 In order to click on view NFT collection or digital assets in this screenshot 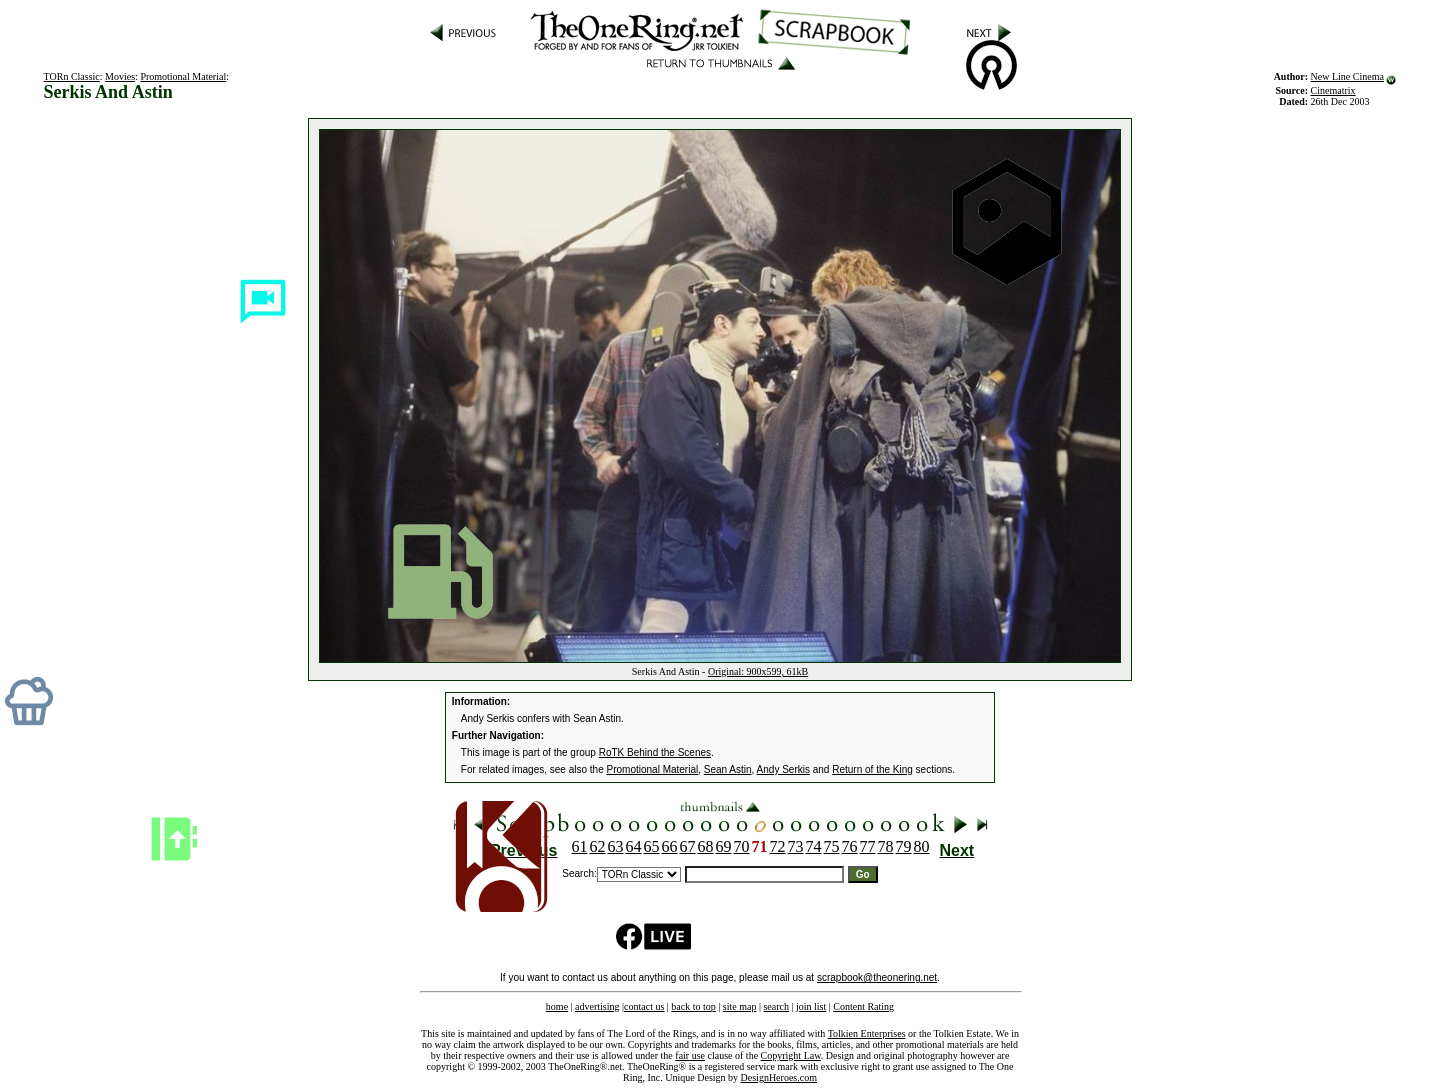, I will do `click(1007, 222)`.